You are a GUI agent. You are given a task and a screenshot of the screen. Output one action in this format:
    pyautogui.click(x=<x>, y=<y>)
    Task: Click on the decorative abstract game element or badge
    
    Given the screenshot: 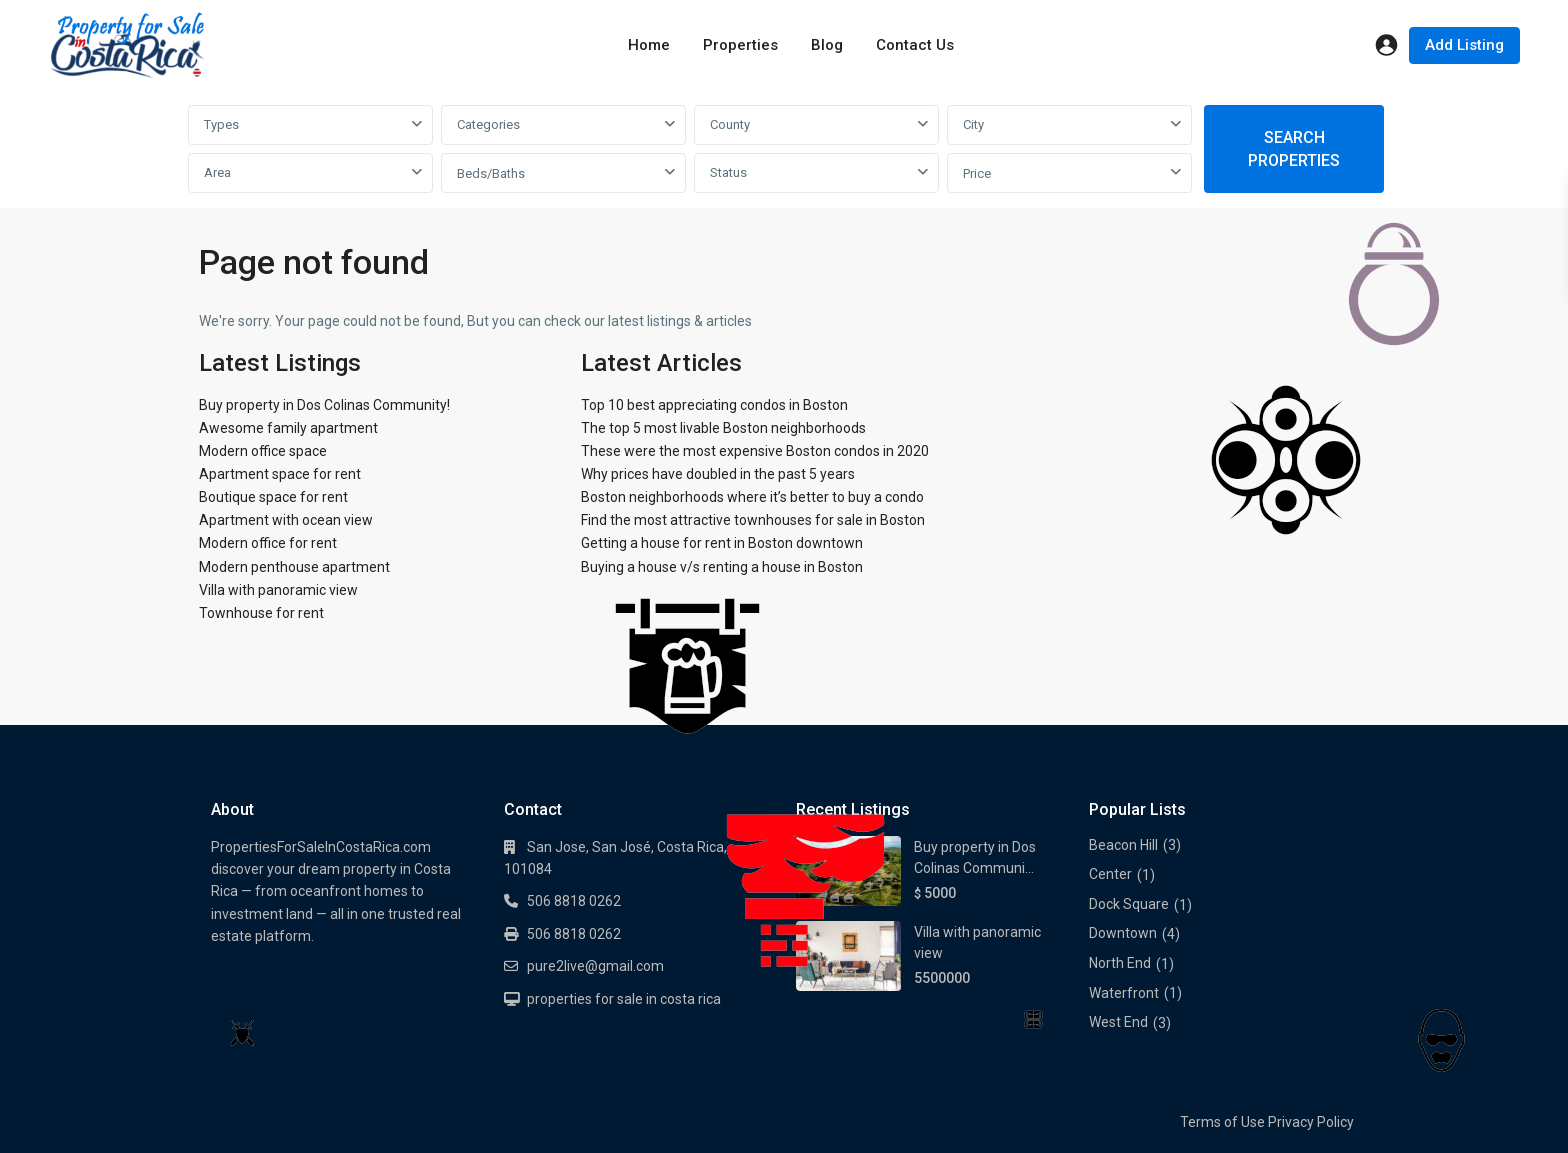 What is the action you would take?
    pyautogui.click(x=1033, y=1019)
    